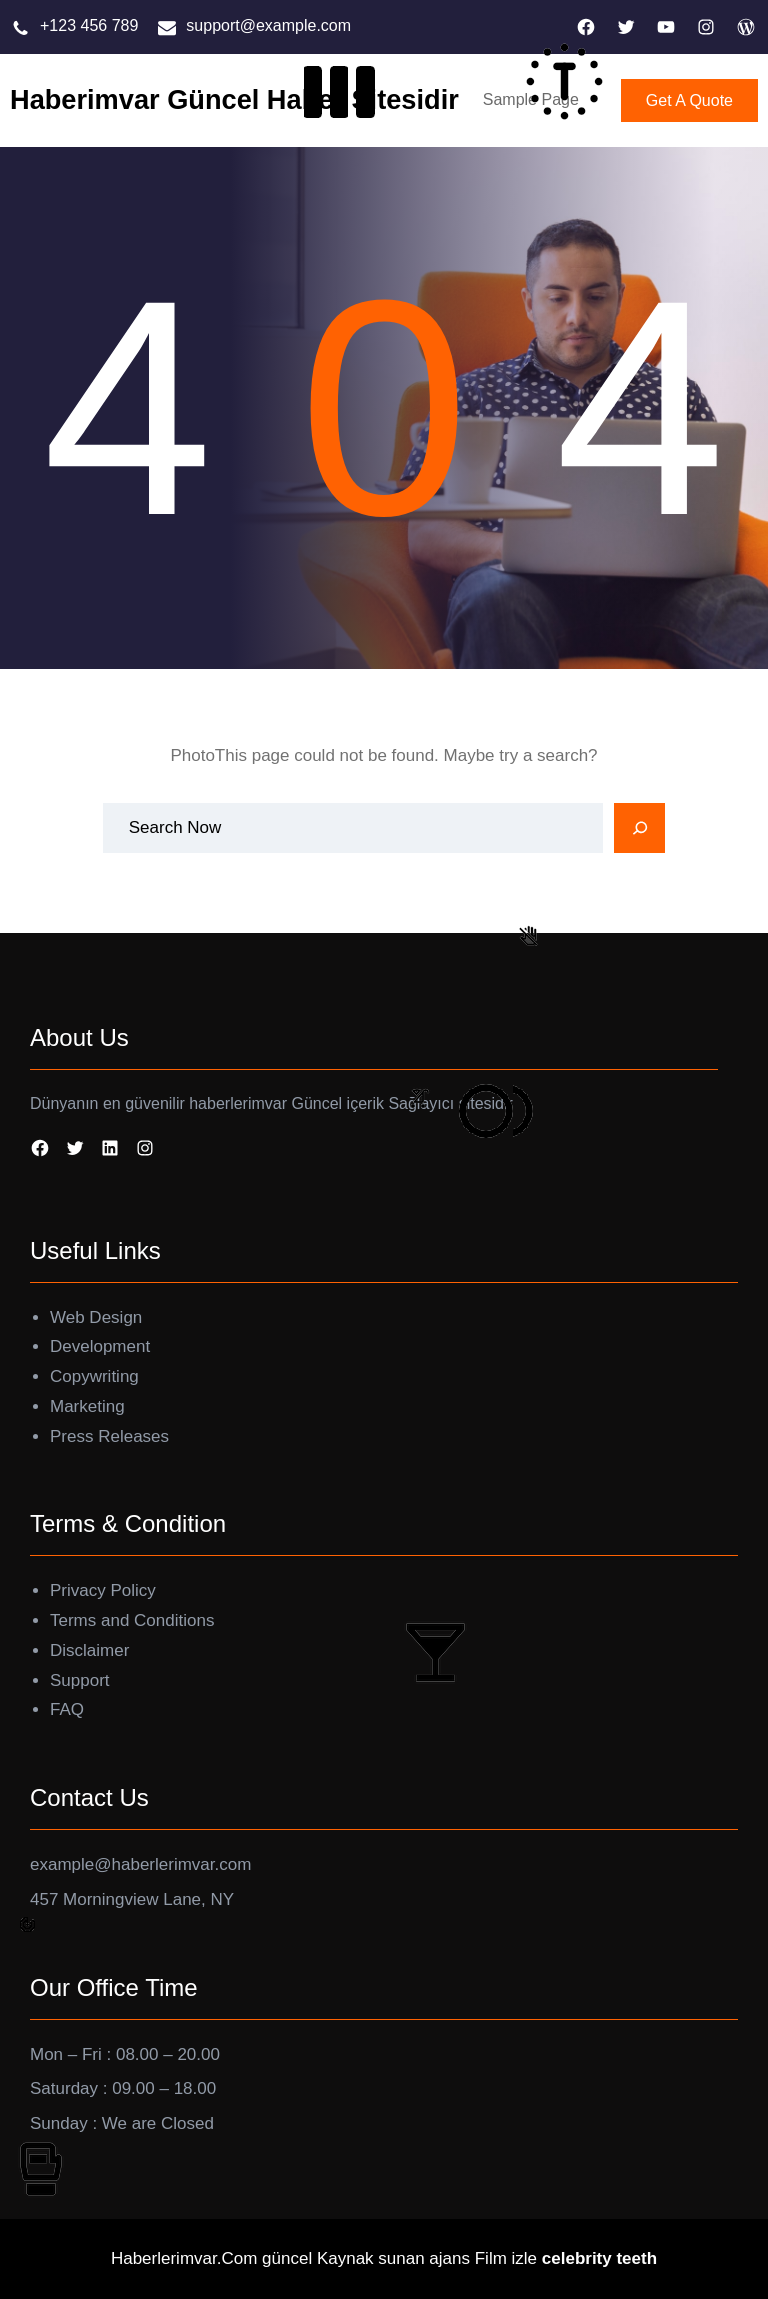 This screenshot has height=2299, width=768. Describe the element at coordinates (41, 2169) in the screenshot. I see `access mixed martial arts or boxing content` at that location.